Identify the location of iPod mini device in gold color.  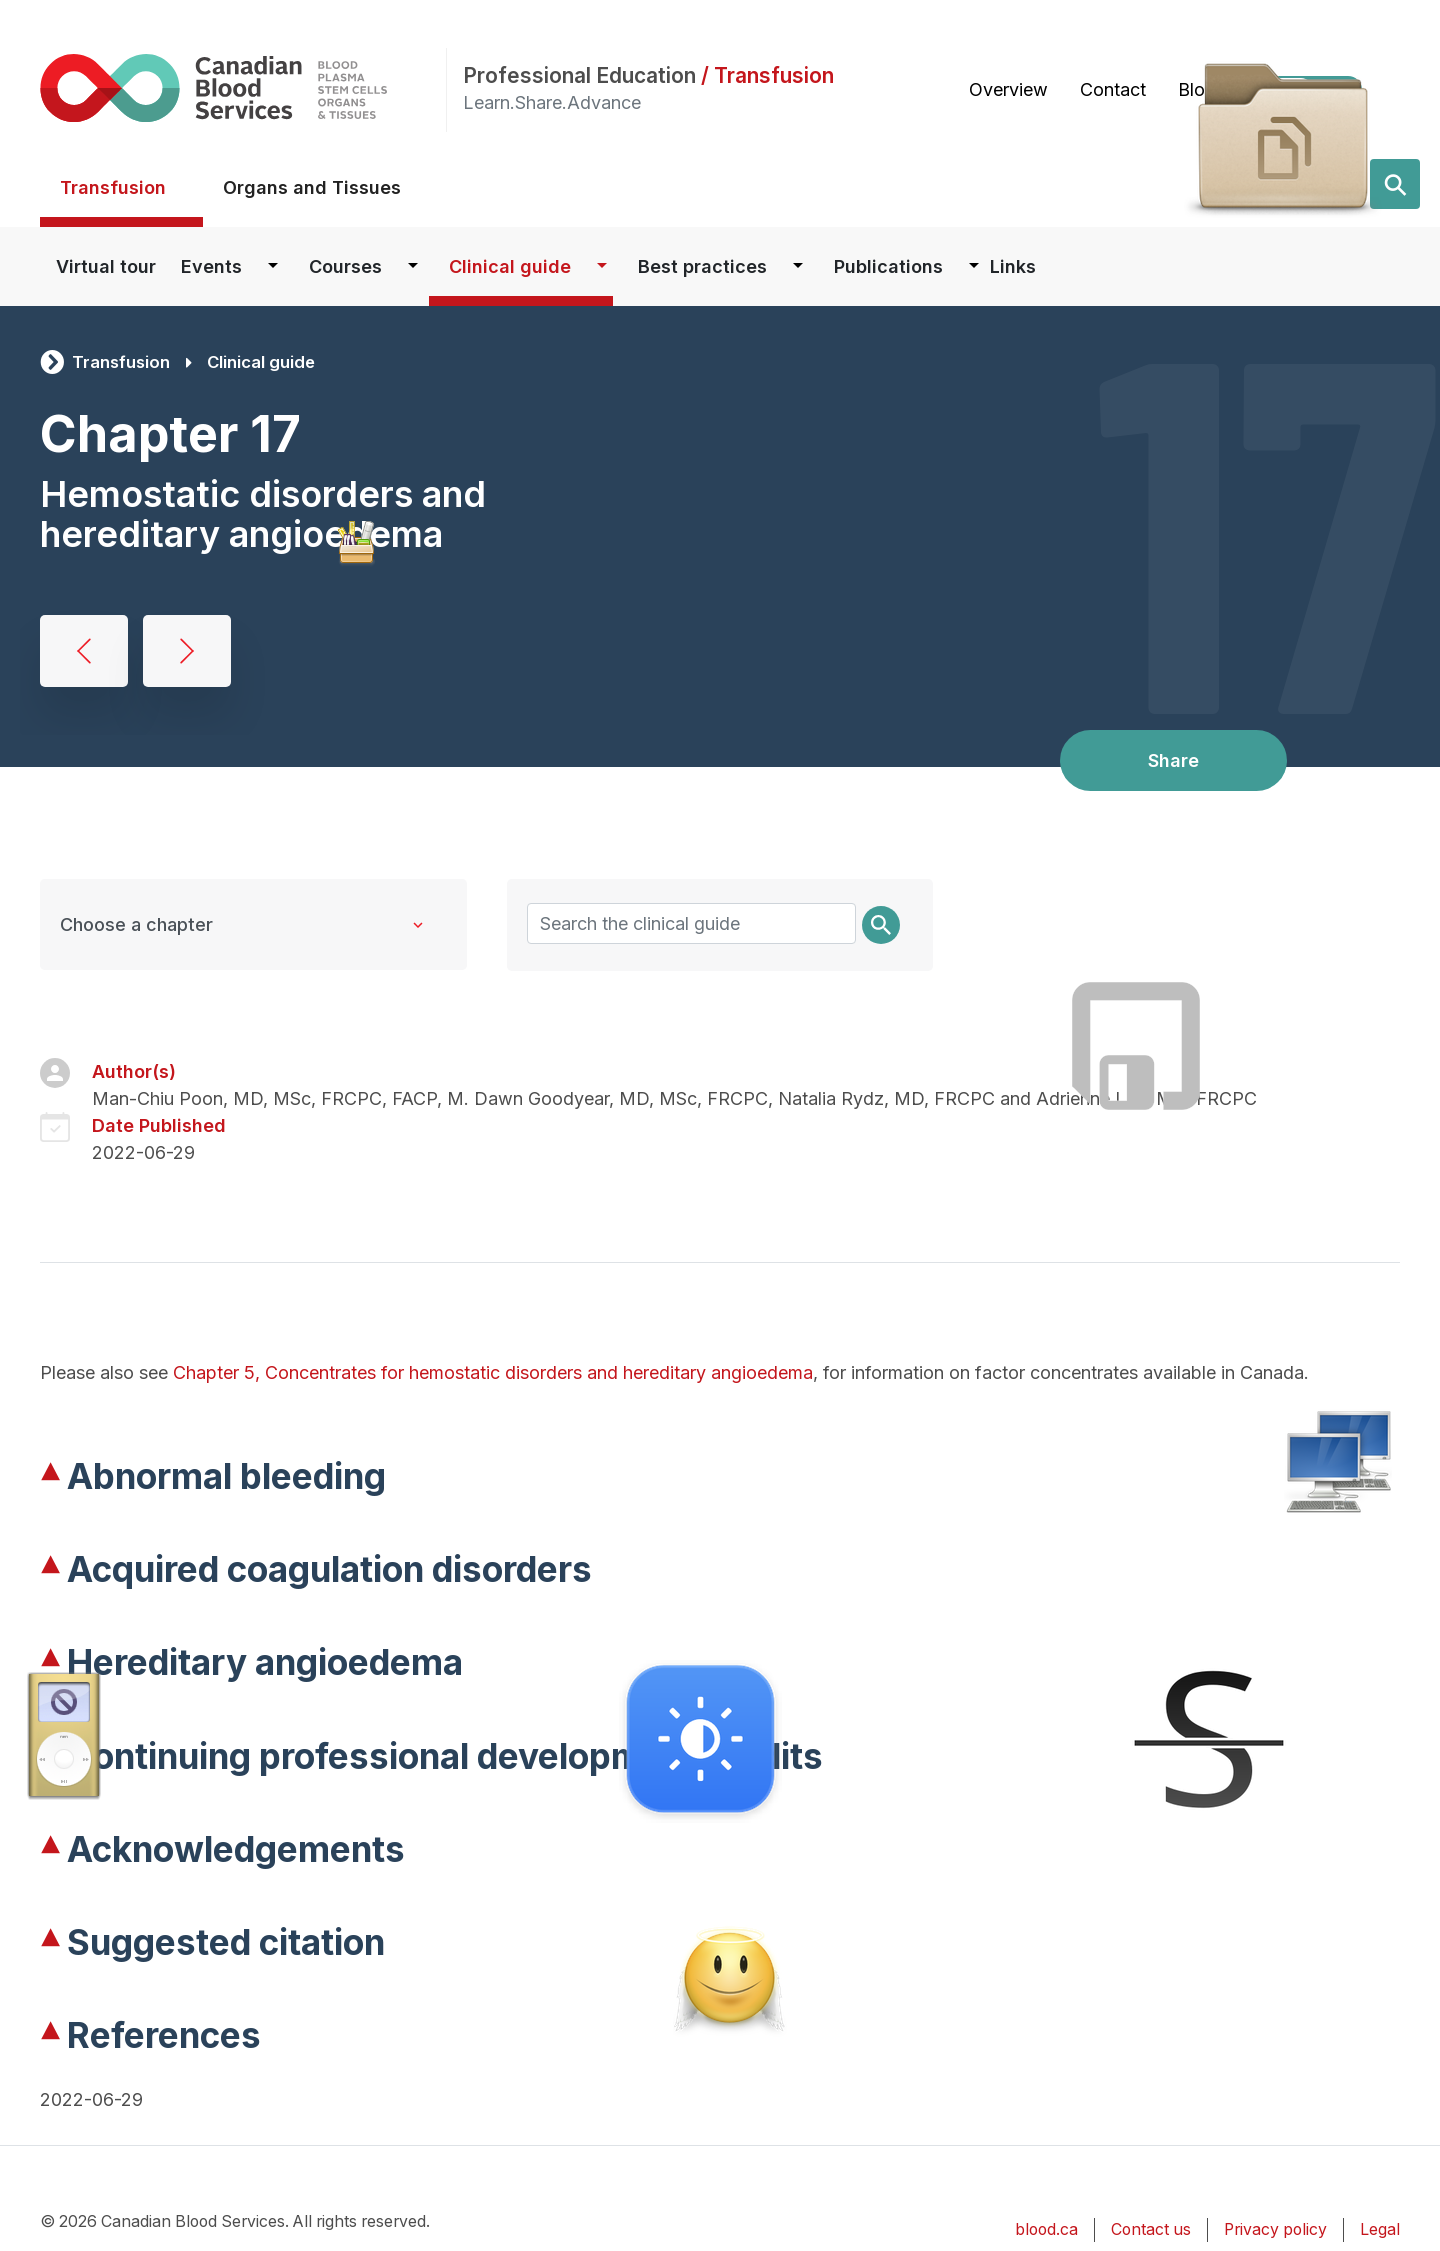
(64, 1736).